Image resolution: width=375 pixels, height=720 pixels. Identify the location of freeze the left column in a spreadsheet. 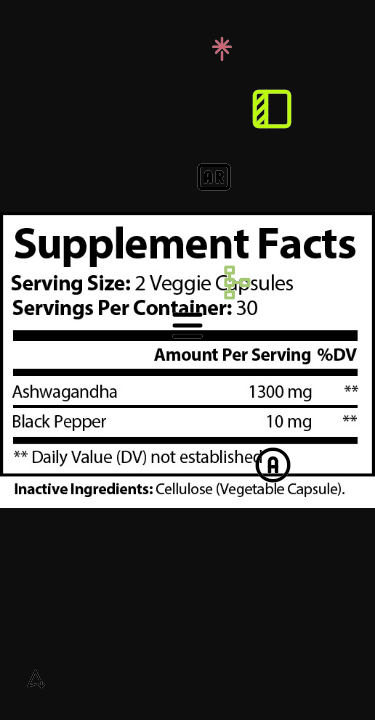
(272, 109).